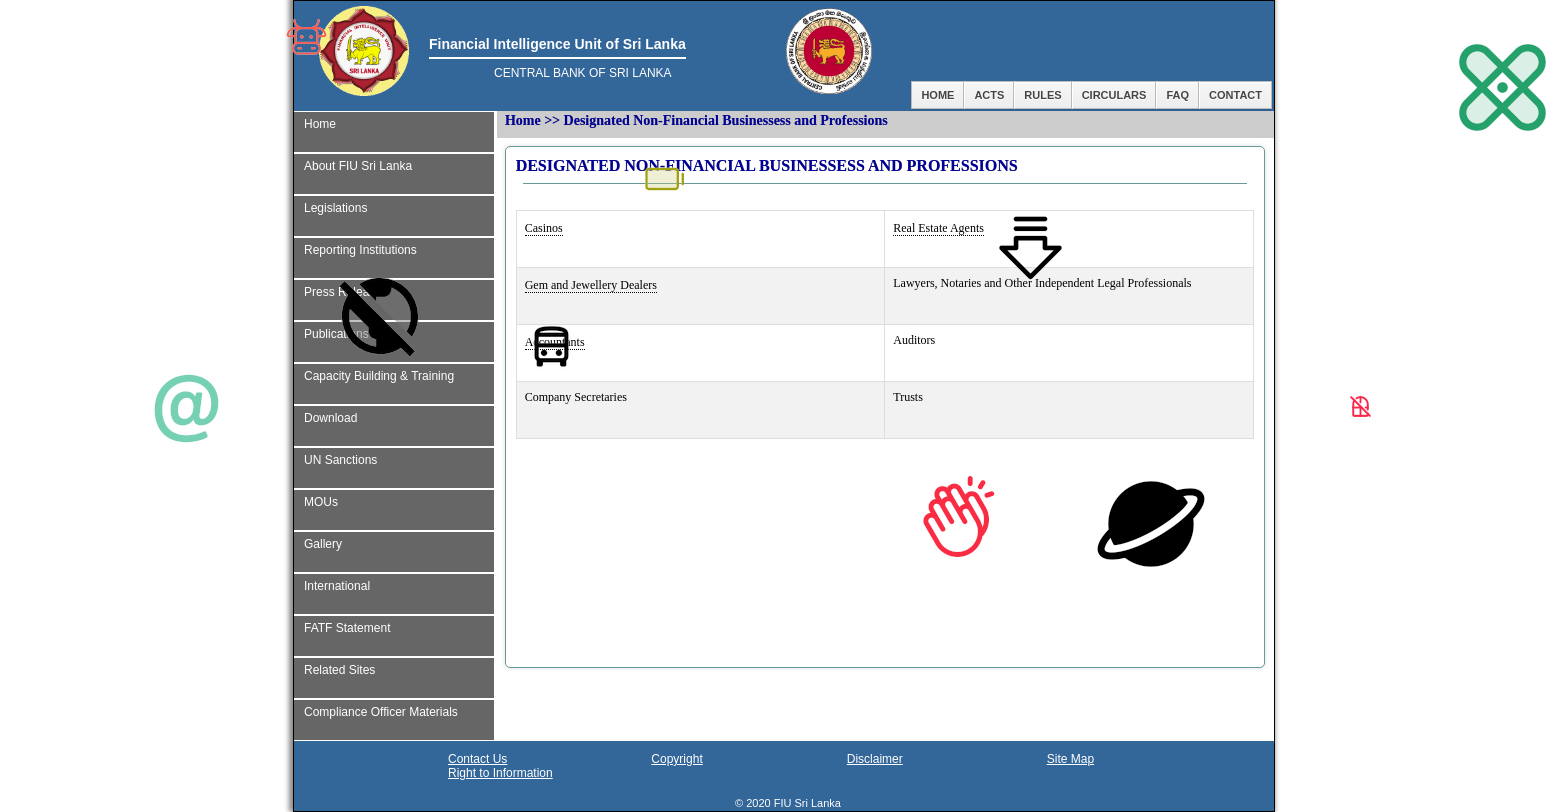 This screenshot has width=1568, height=812. What do you see at coordinates (186, 408) in the screenshot?
I see `mention a user in chat` at bounding box center [186, 408].